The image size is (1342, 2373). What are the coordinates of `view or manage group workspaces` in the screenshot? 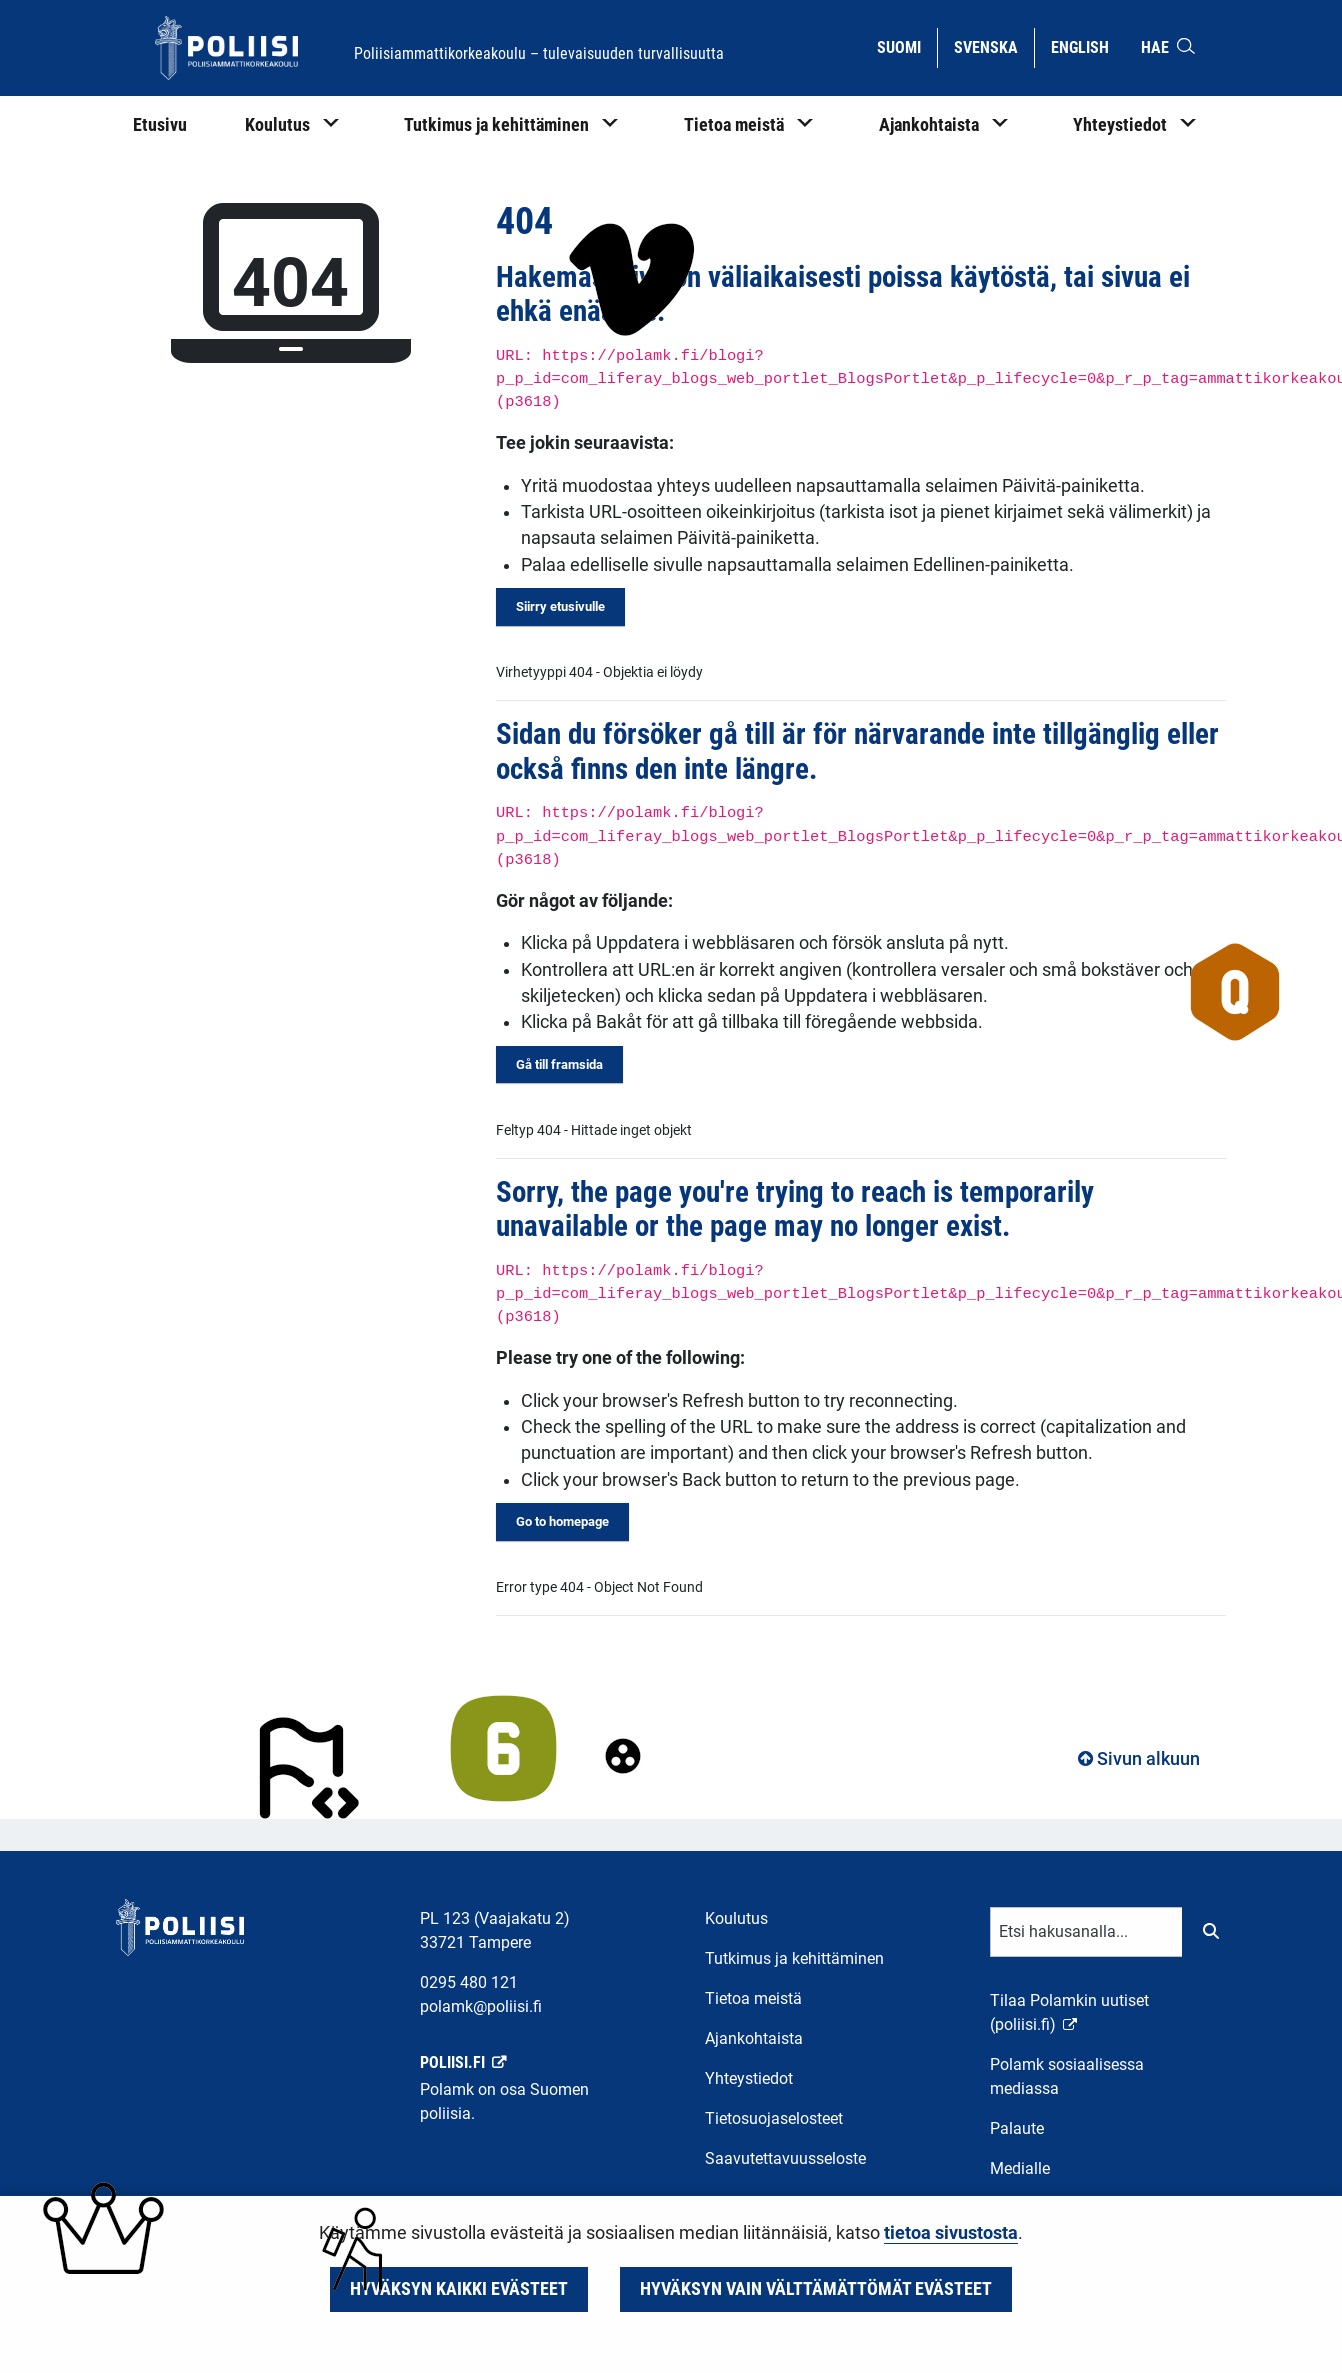 It's located at (623, 1756).